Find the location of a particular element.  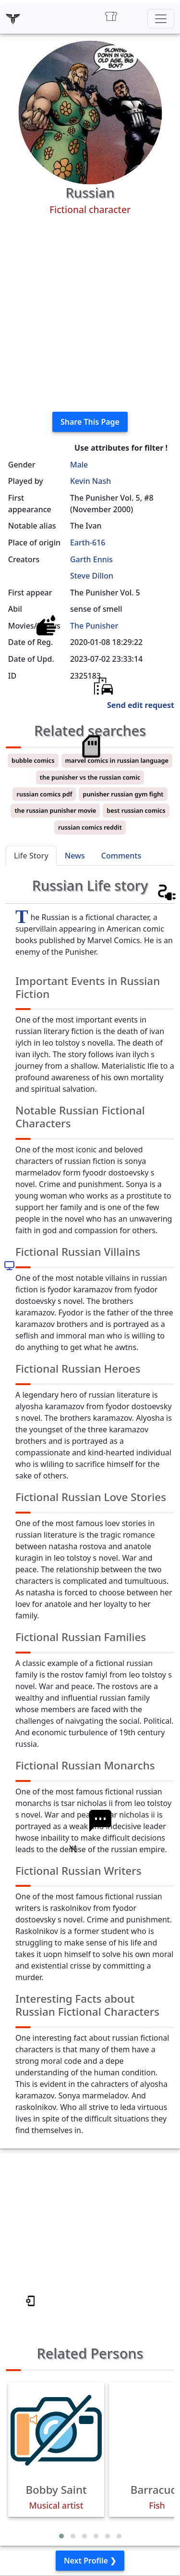

speaker with no audio output is located at coordinates (35, 2420).